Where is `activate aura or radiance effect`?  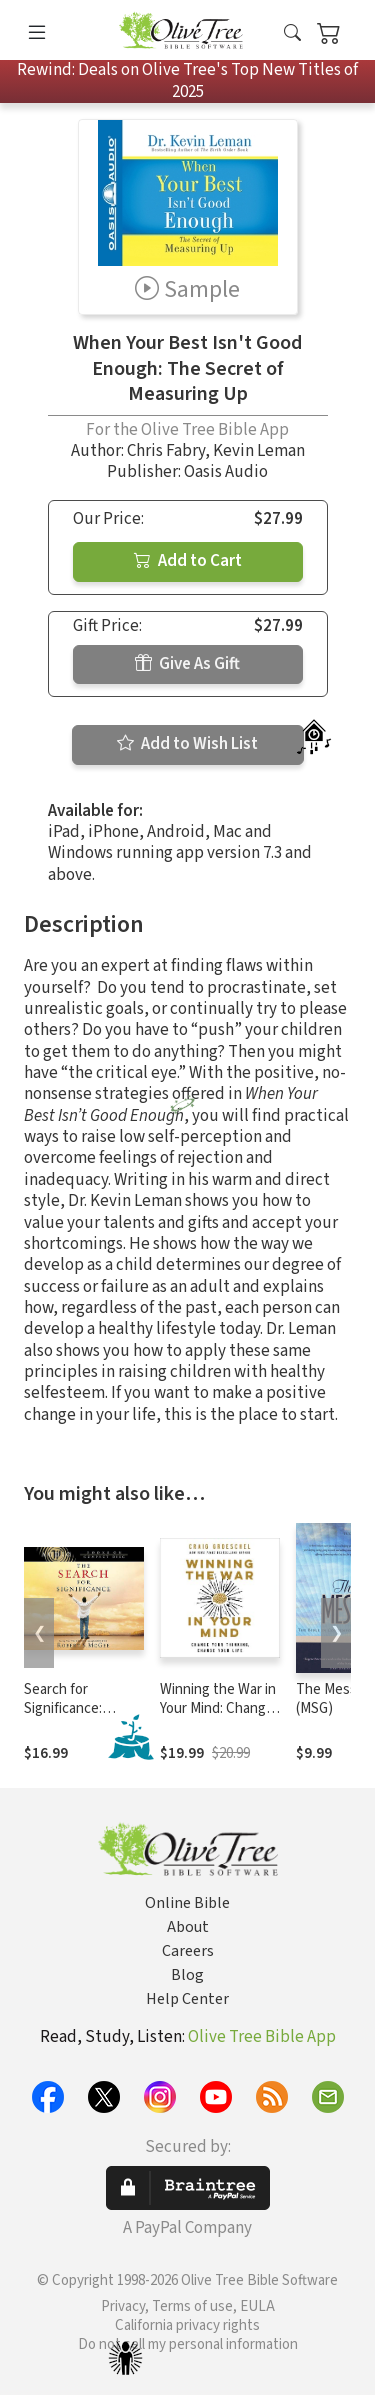
activate aura or radiance effect is located at coordinates (125, 2358).